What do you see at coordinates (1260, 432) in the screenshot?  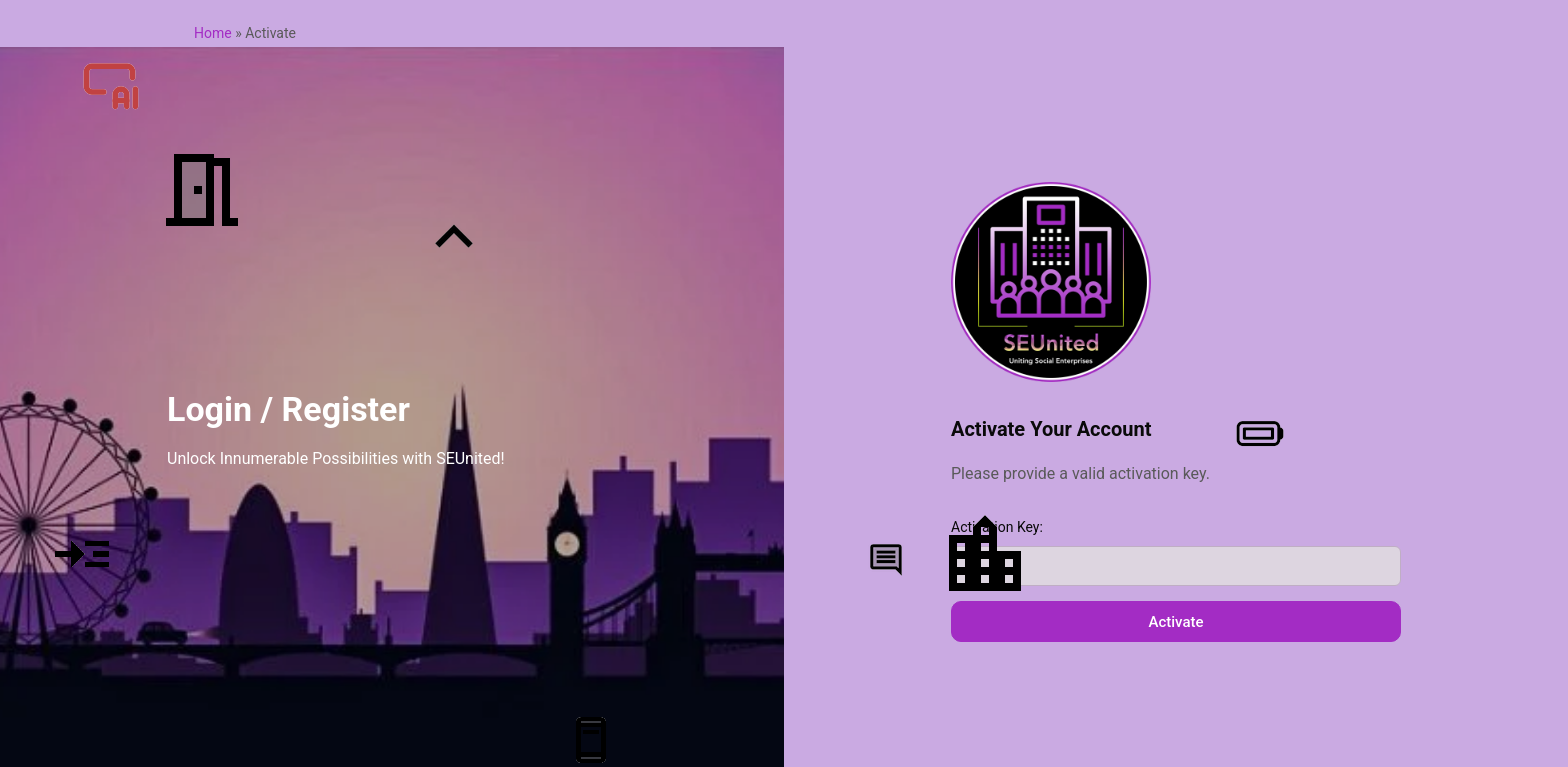 I see `indicates battery is fully charged` at bounding box center [1260, 432].